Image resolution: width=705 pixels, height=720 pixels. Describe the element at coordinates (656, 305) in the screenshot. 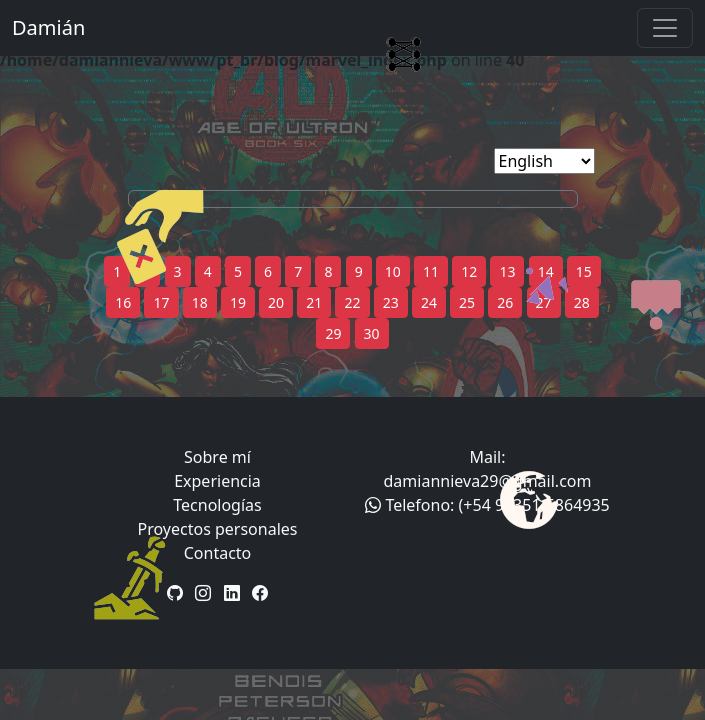

I see `crush or compress an item` at that location.